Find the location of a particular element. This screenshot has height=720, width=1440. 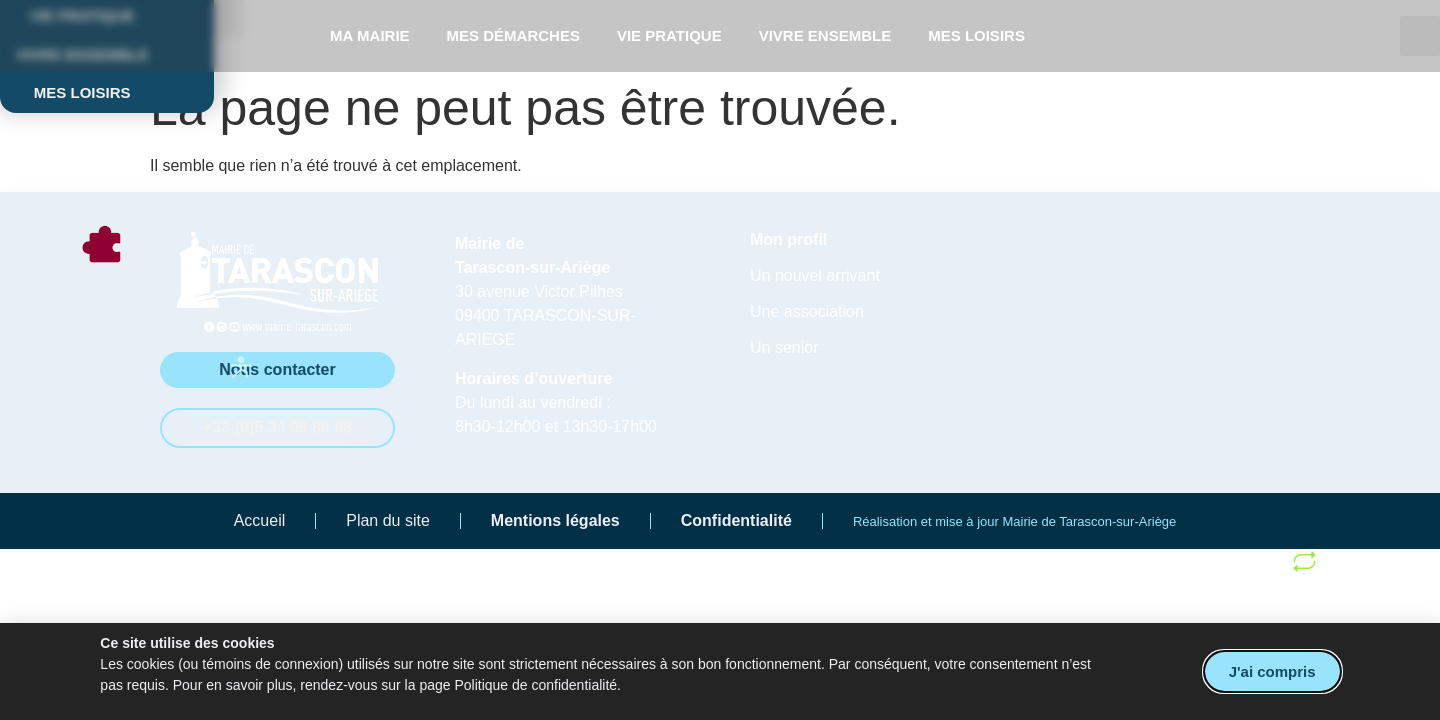

access plugins or extensions is located at coordinates (103, 245).